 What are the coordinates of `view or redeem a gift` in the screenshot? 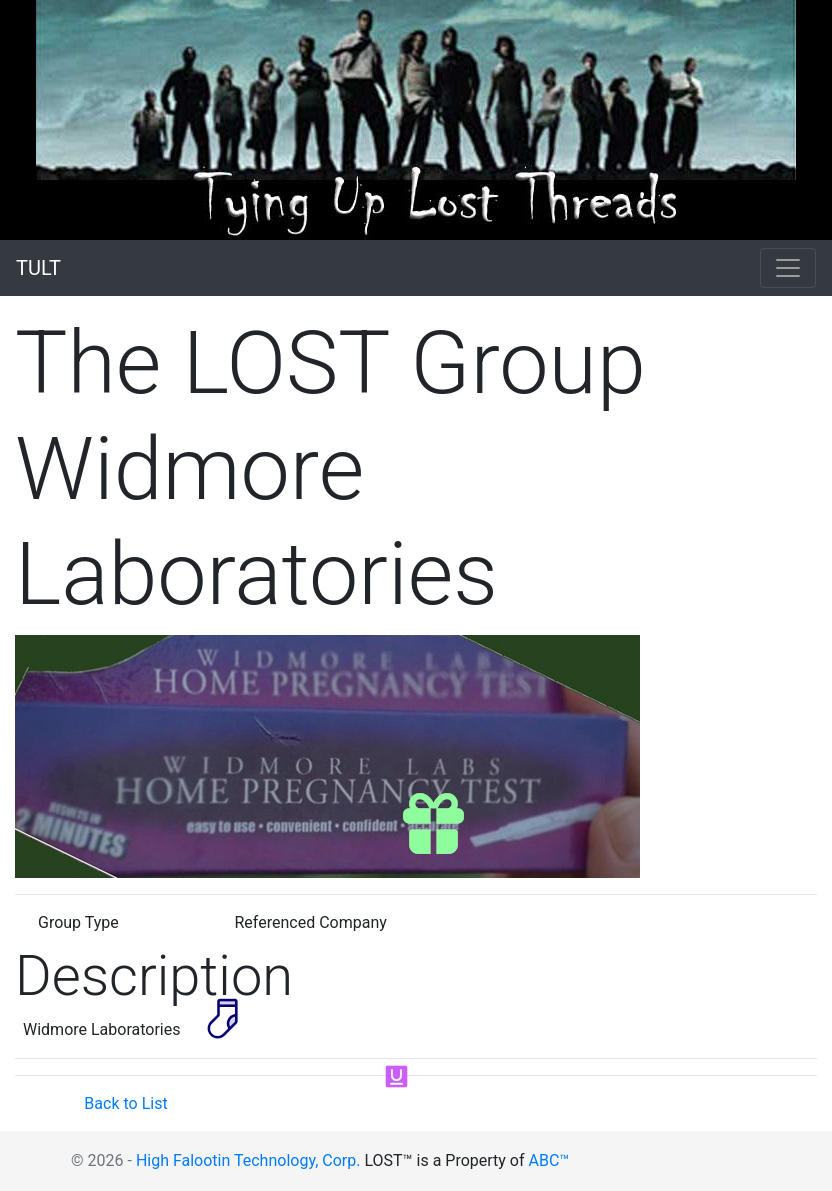 It's located at (433, 823).